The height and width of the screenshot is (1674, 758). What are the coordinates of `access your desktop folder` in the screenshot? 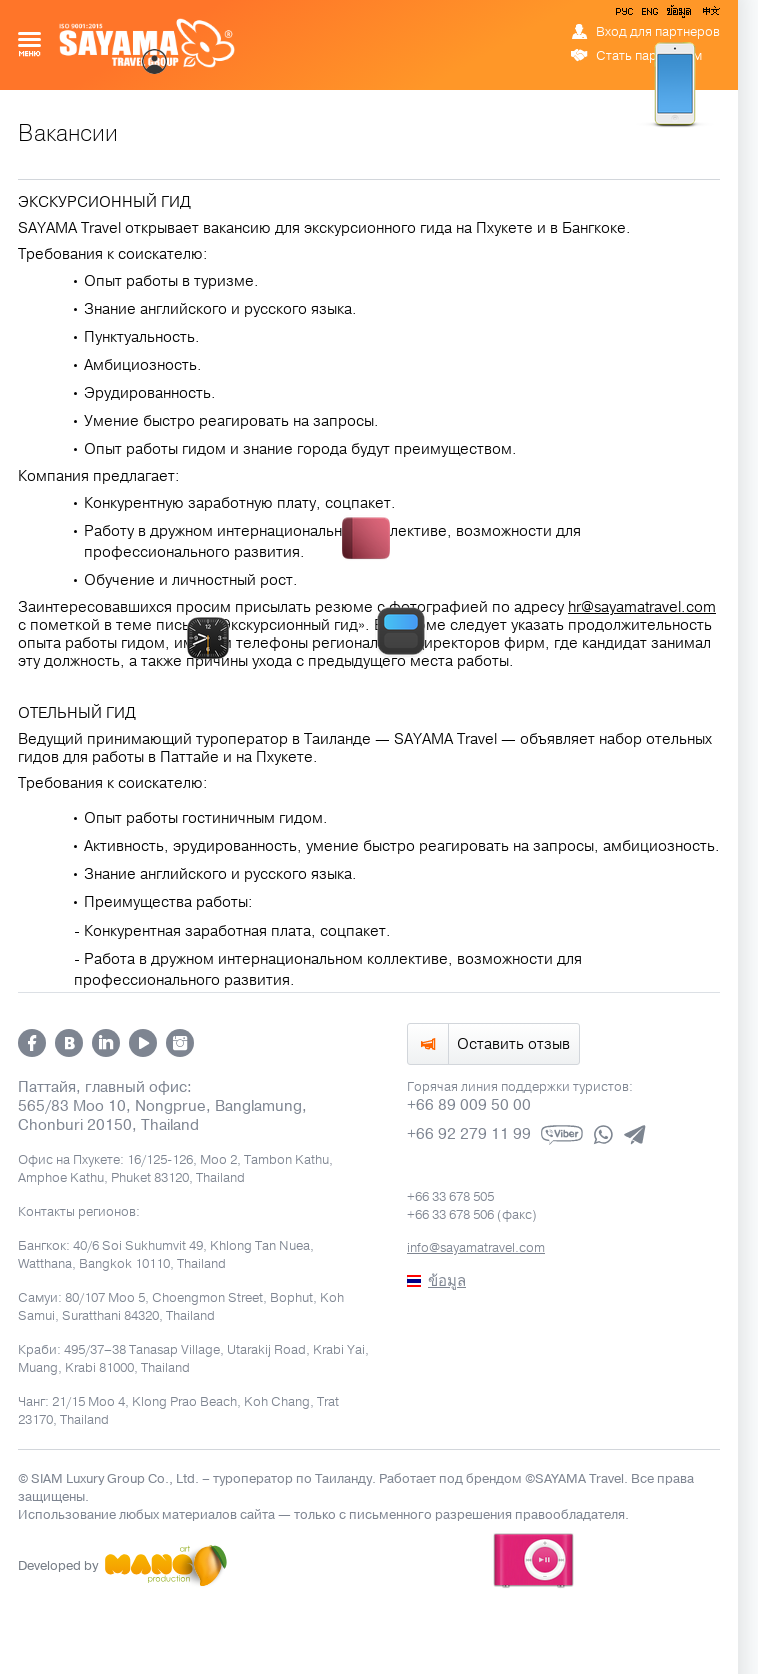 It's located at (366, 537).